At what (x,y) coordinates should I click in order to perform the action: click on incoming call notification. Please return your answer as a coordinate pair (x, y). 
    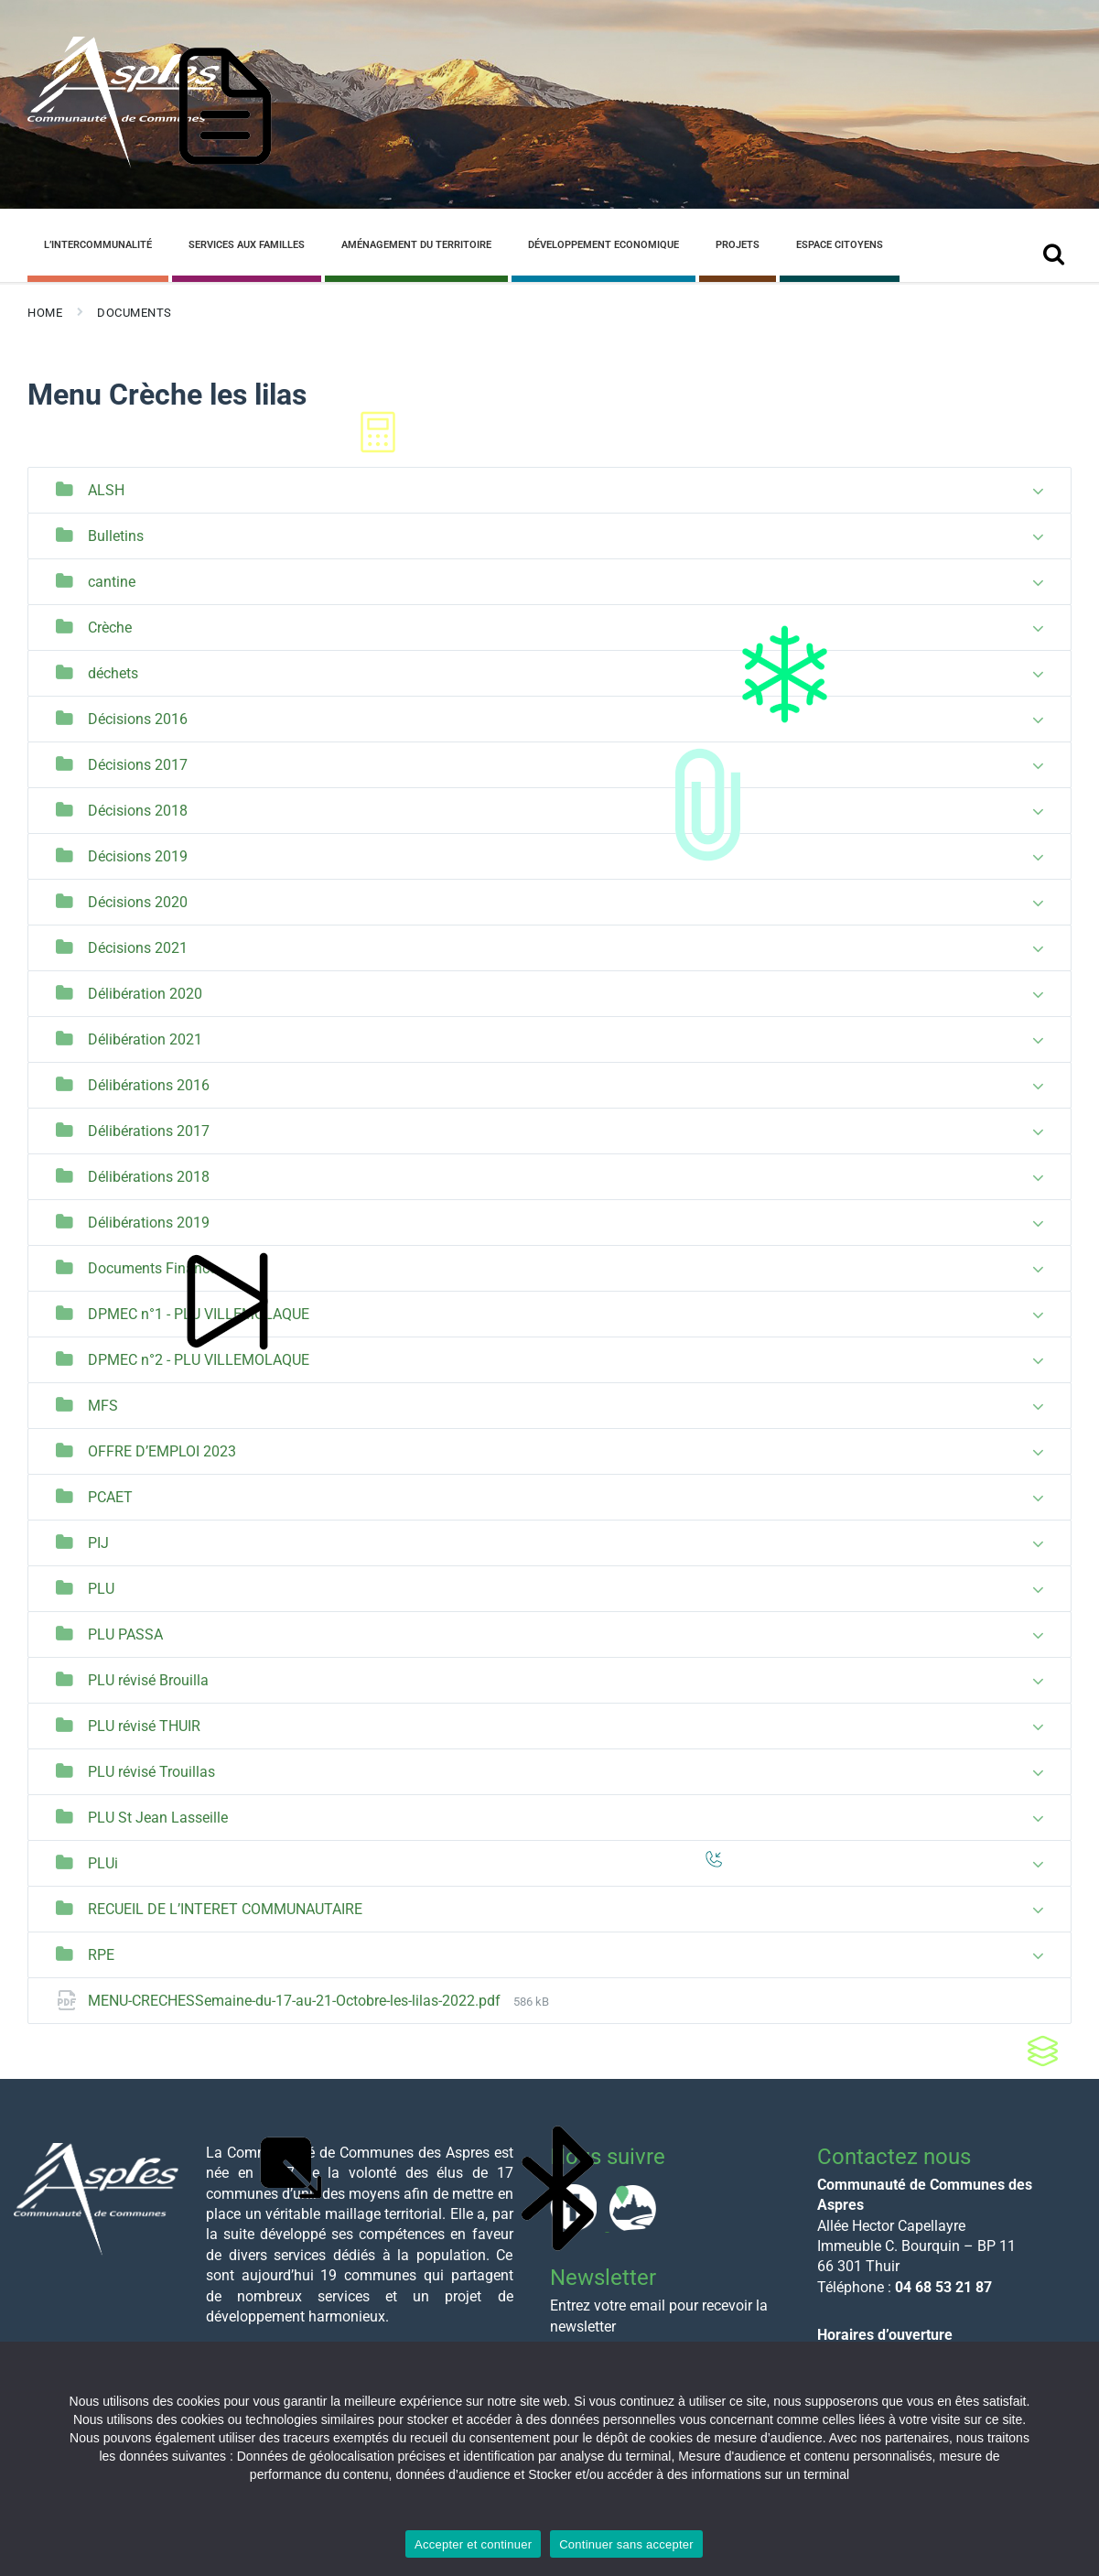
    Looking at the image, I should click on (714, 1858).